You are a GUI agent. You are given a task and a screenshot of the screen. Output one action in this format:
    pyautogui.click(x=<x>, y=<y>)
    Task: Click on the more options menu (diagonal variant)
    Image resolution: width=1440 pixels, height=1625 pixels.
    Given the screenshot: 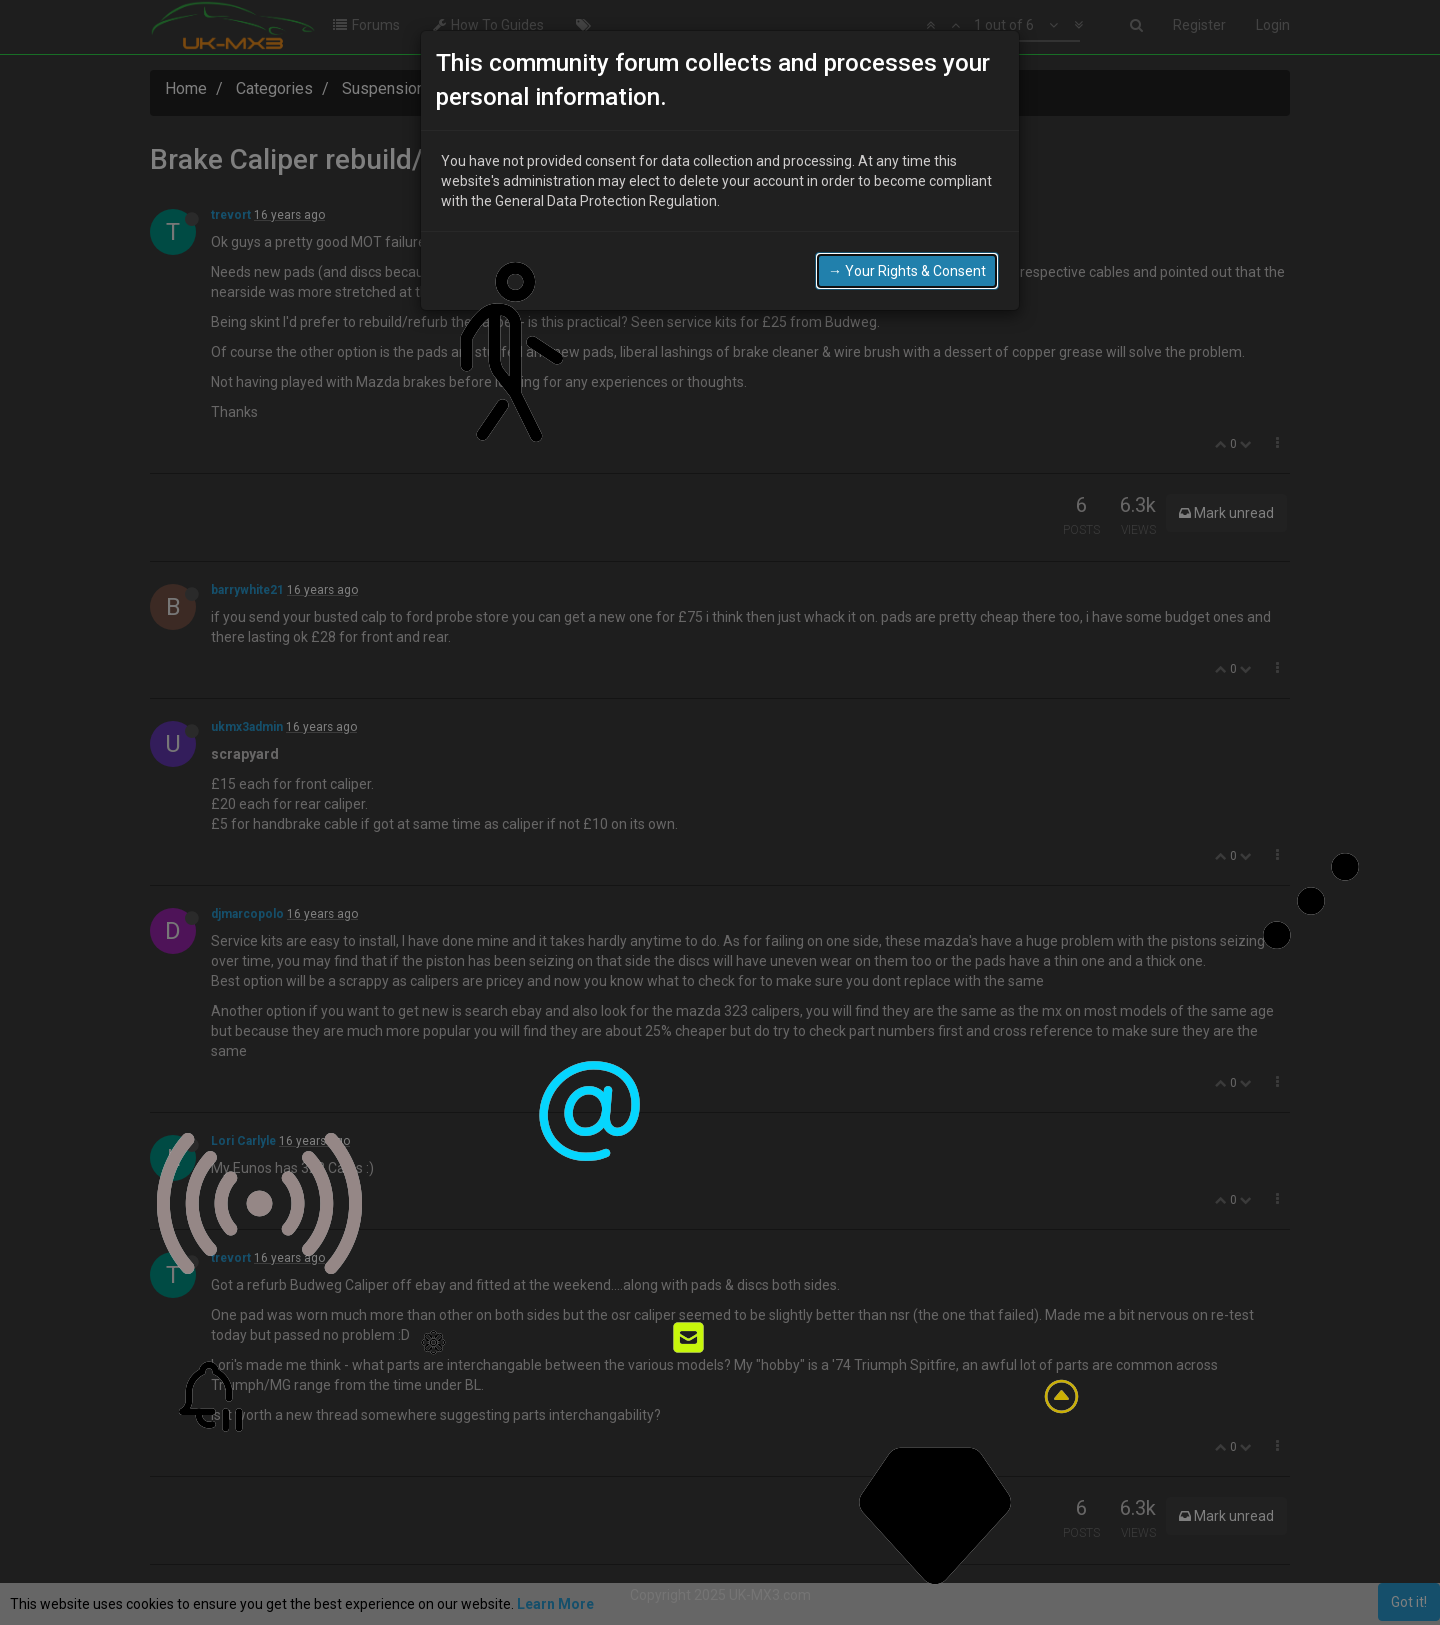 What is the action you would take?
    pyautogui.click(x=1311, y=901)
    